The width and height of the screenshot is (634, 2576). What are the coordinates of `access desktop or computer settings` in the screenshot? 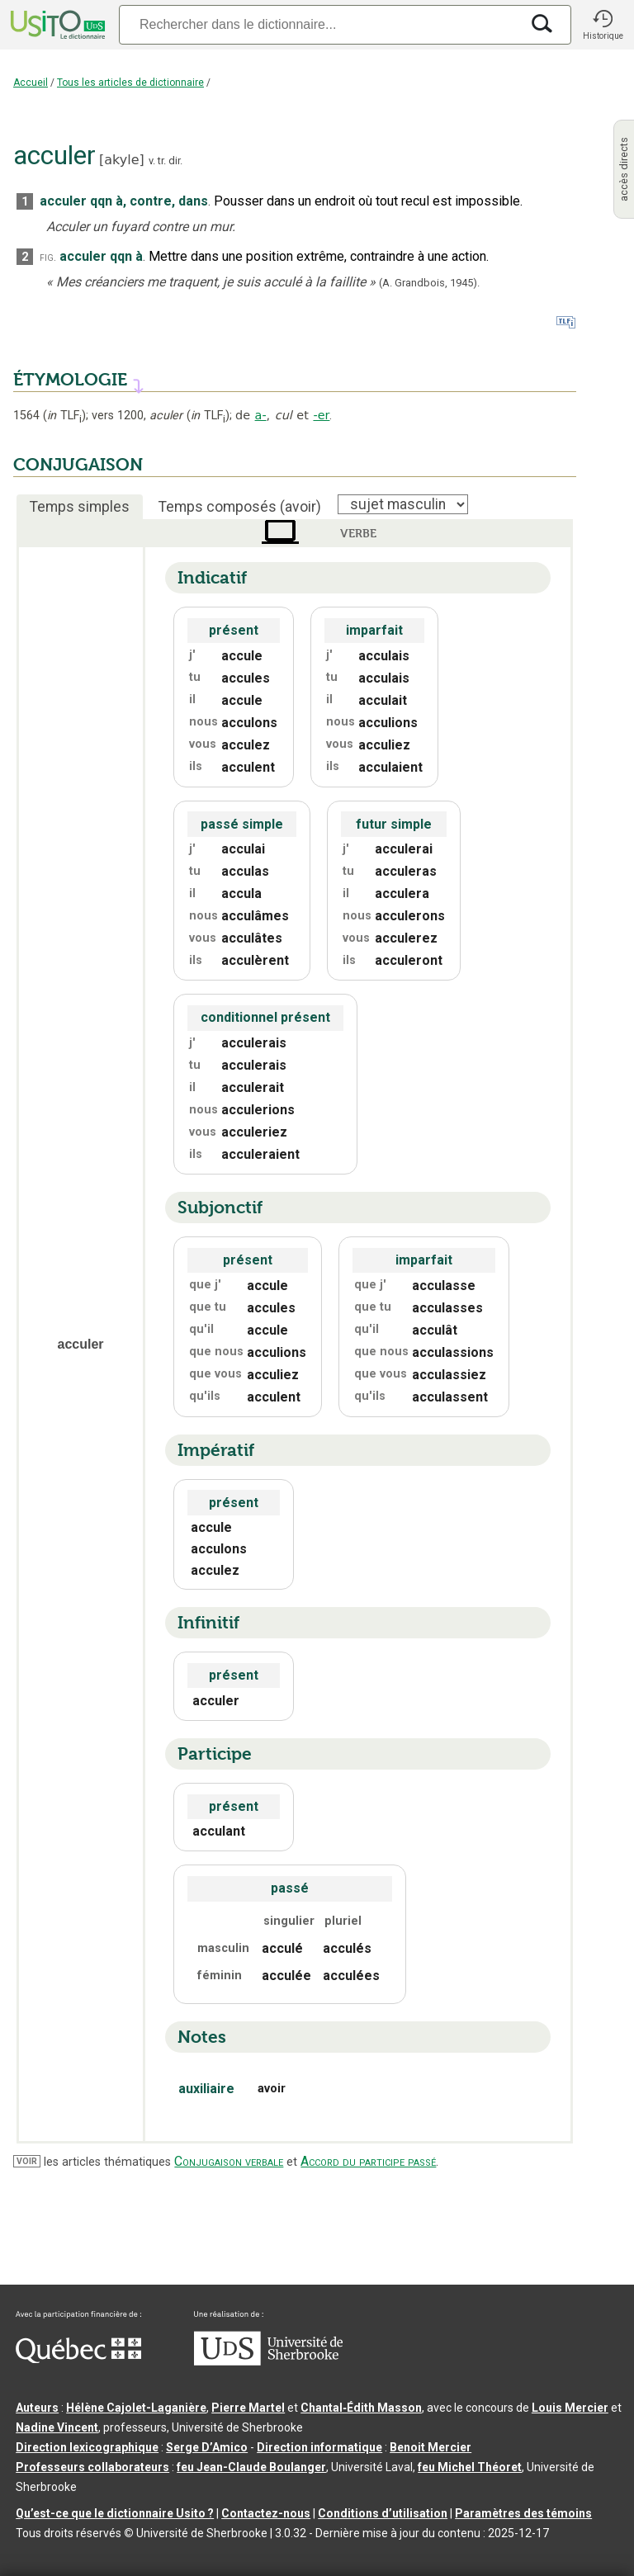 It's located at (280, 532).